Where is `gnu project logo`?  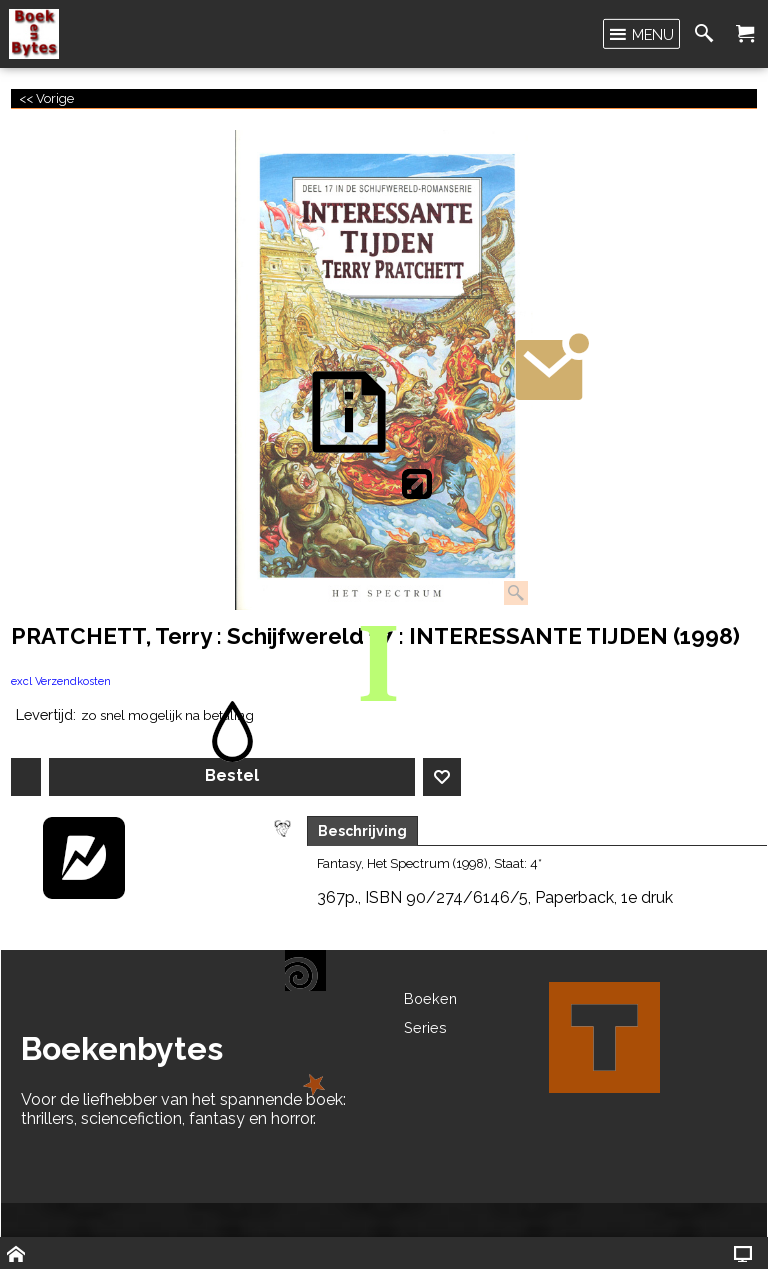
gnu project logo is located at coordinates (282, 828).